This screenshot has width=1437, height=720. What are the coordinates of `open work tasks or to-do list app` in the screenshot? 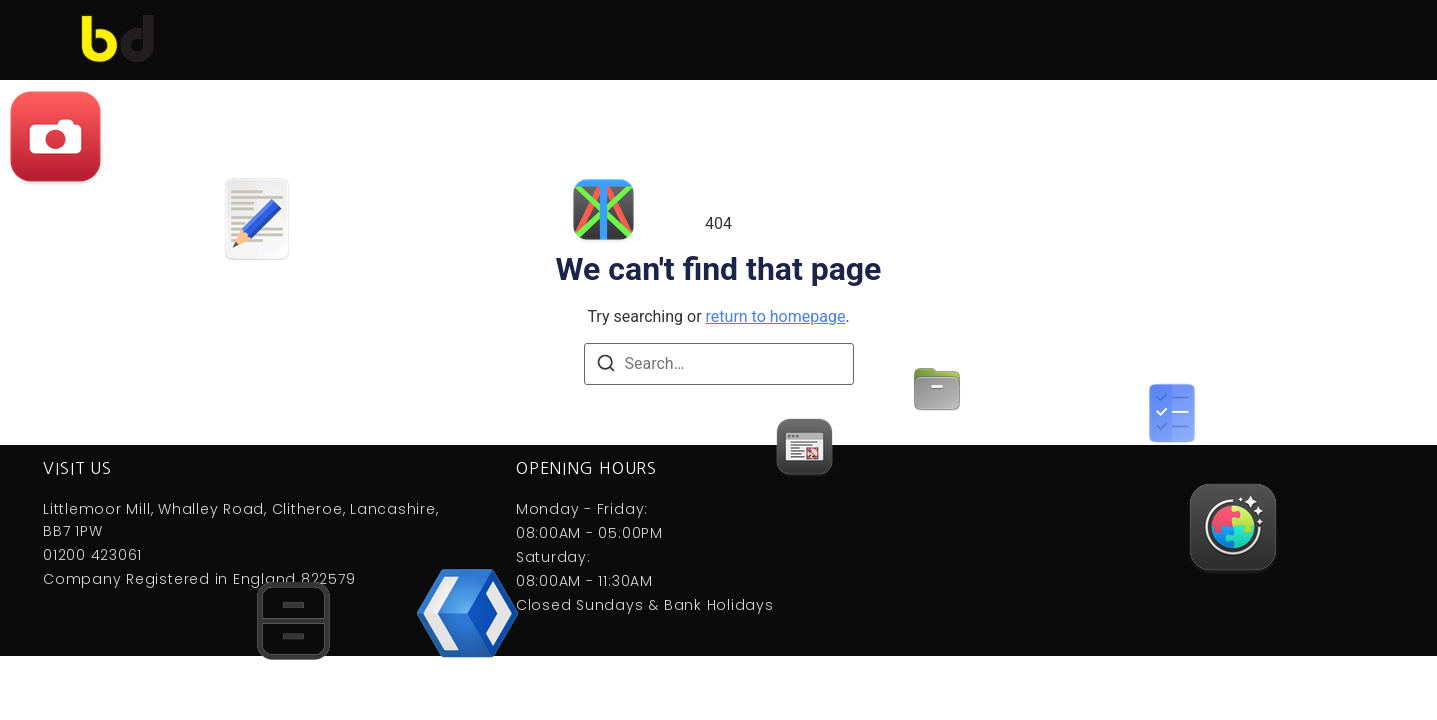 It's located at (1172, 413).